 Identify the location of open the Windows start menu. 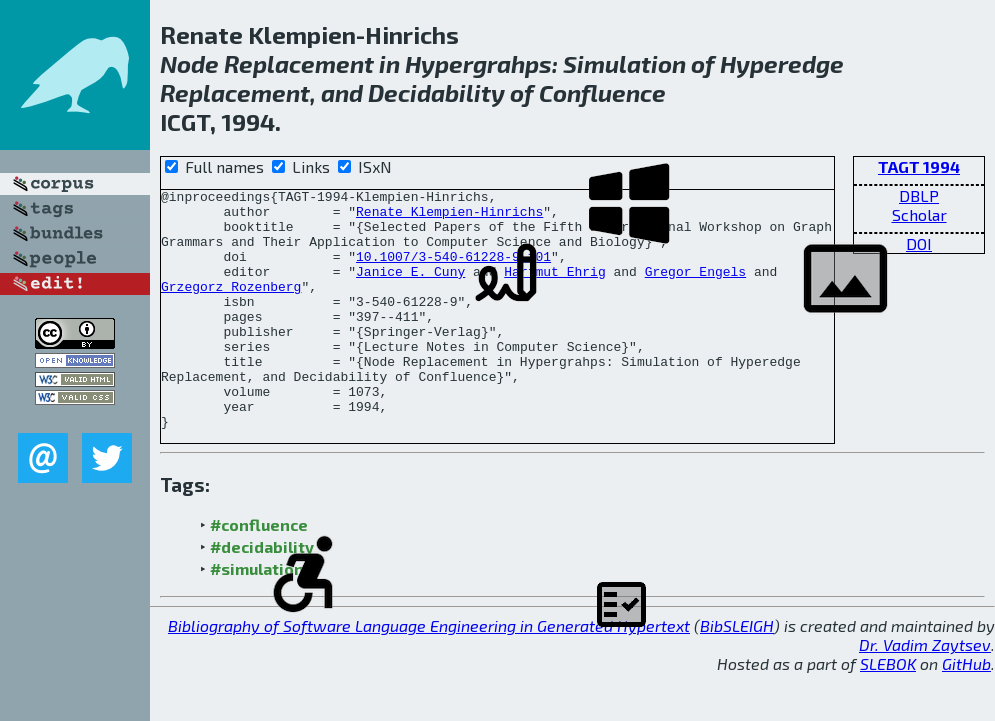
(632, 203).